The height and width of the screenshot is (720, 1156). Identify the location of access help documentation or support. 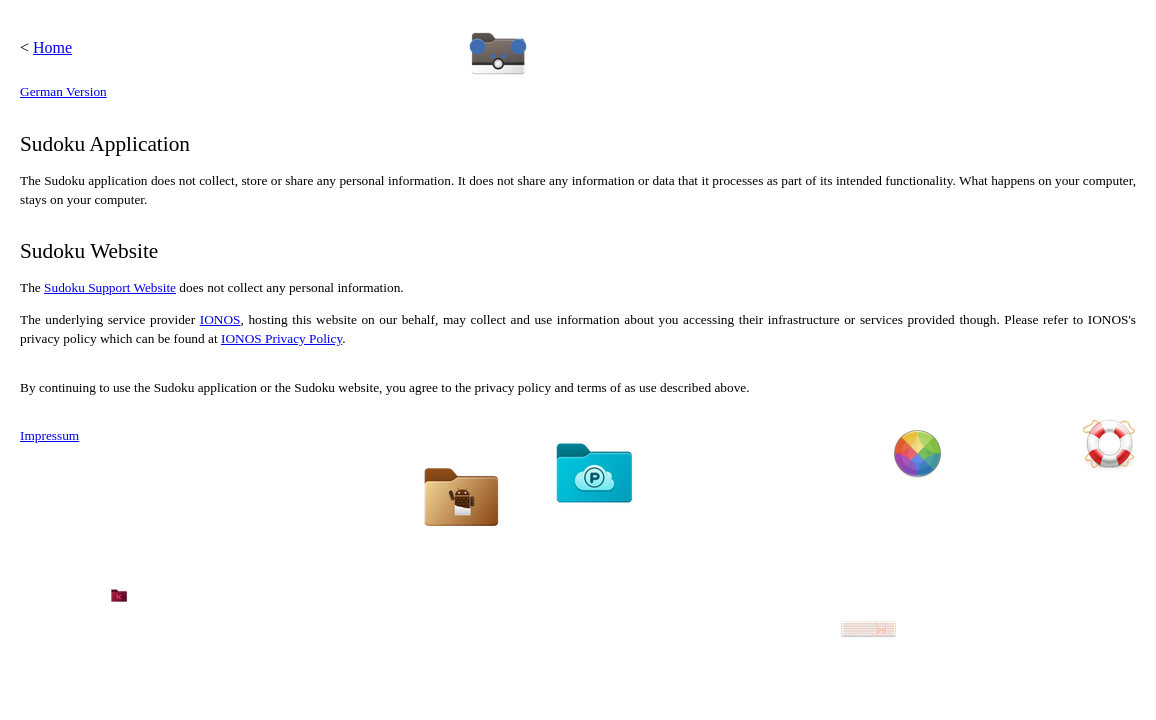
(1109, 444).